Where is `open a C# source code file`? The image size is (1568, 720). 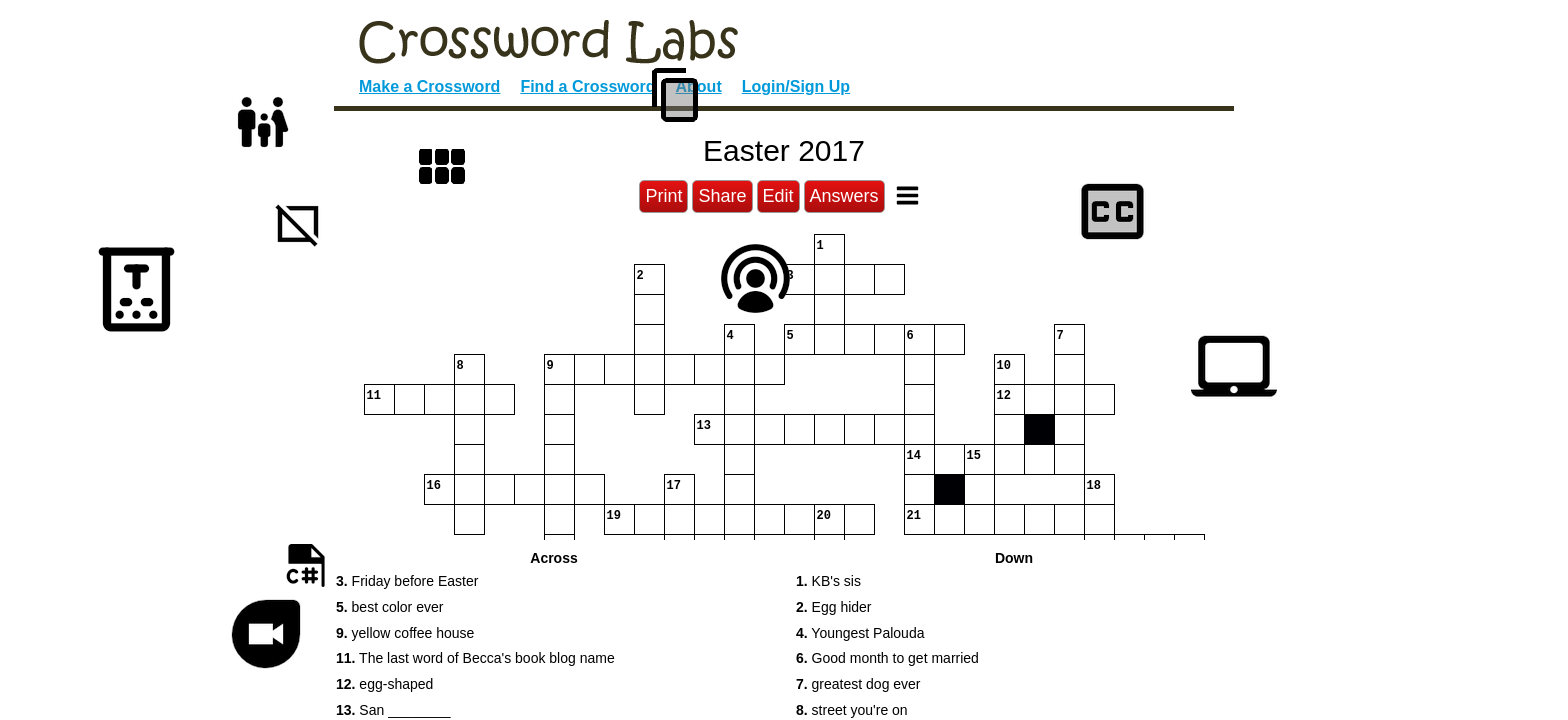
open a C# source code file is located at coordinates (306, 565).